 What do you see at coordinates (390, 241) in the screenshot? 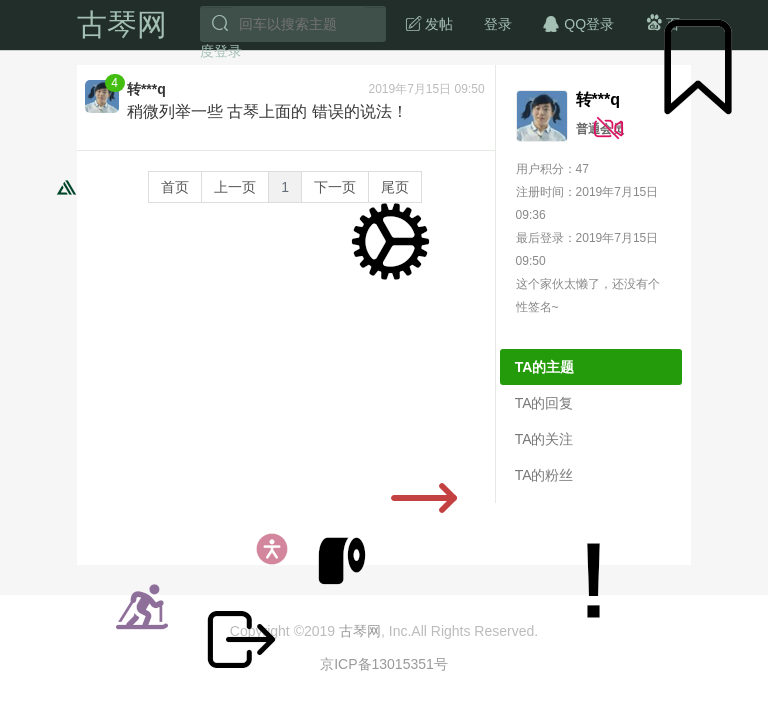
I see `access settings` at bounding box center [390, 241].